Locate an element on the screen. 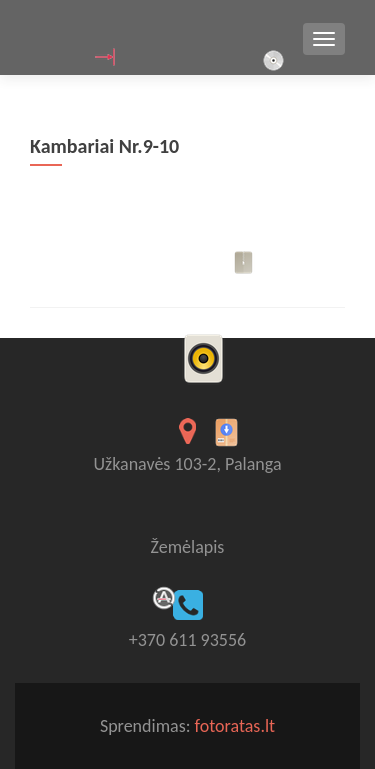 The image size is (375, 769). check for system software updates is located at coordinates (164, 598).